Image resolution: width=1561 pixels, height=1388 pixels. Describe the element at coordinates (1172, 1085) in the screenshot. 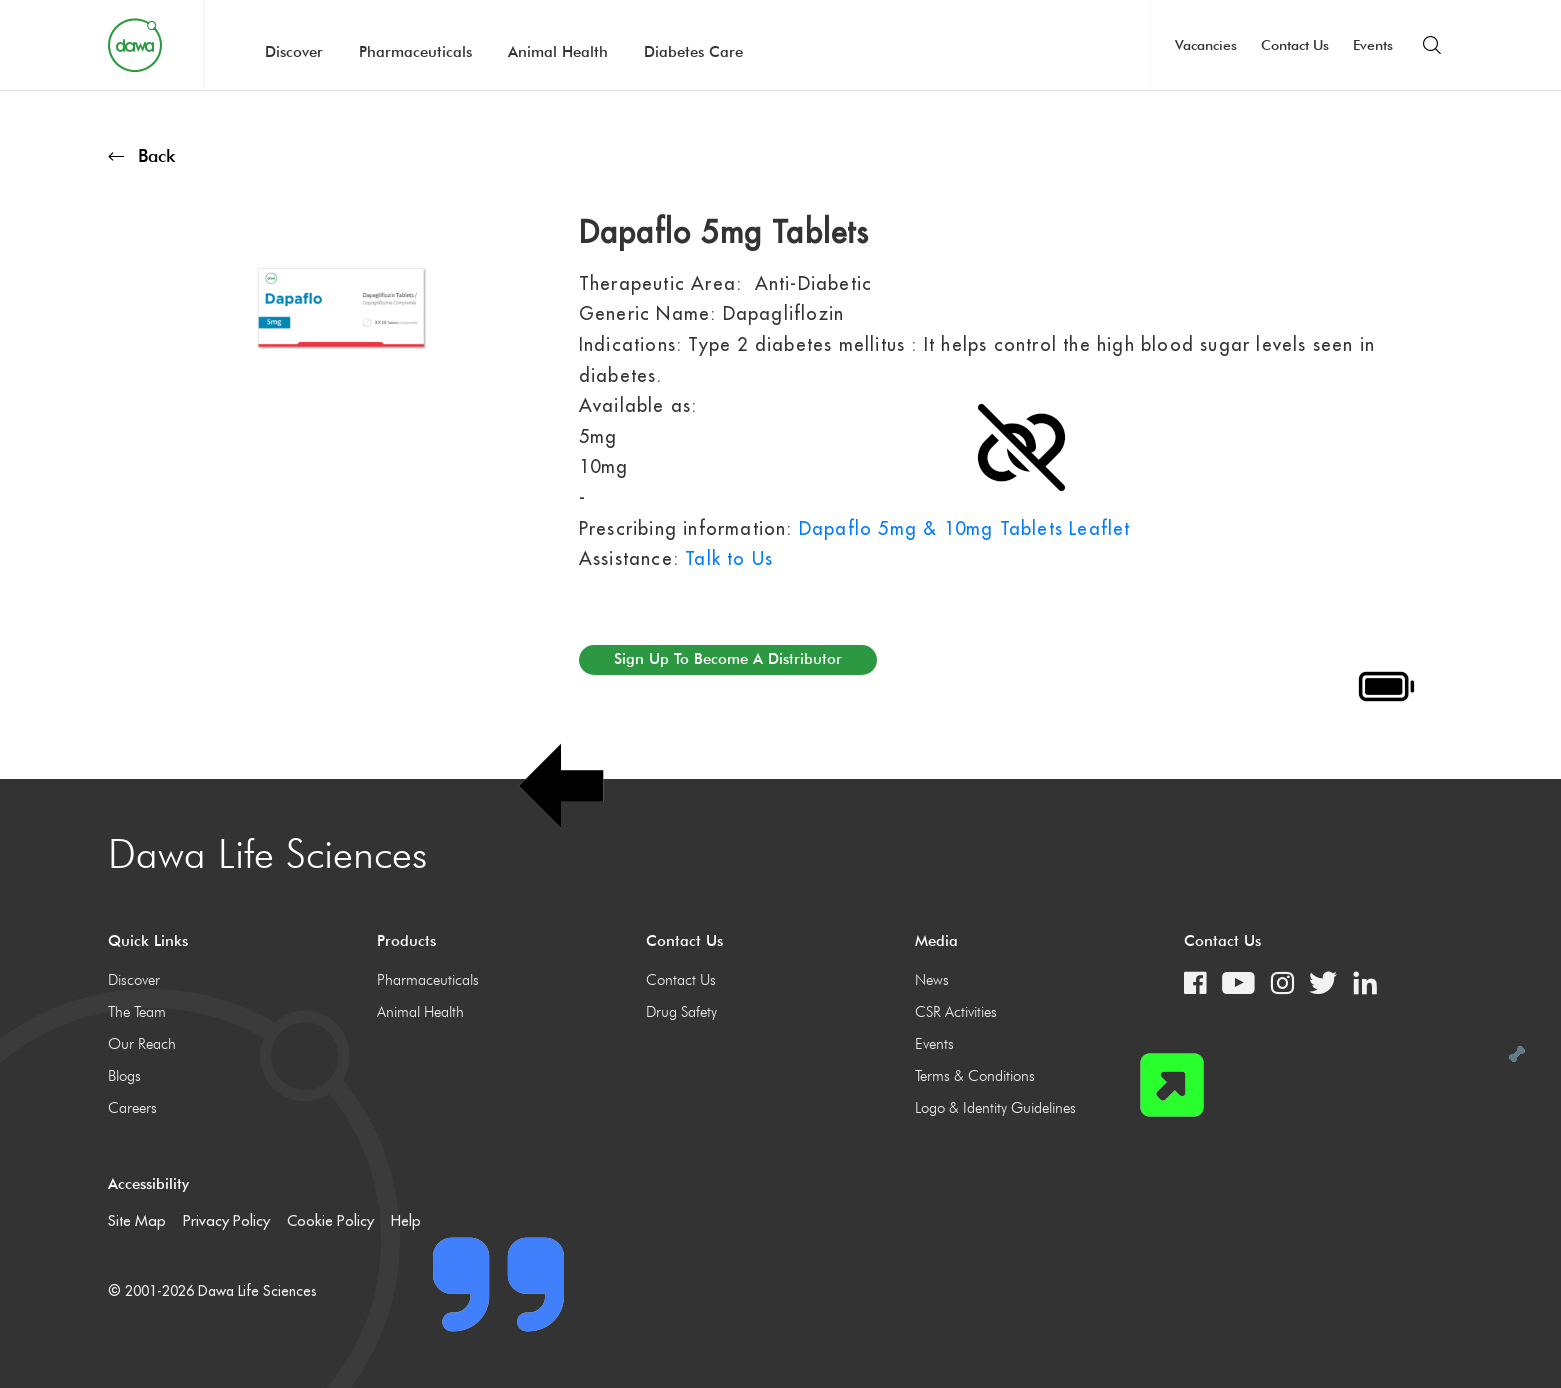

I see `open link in a new tab or window` at that location.